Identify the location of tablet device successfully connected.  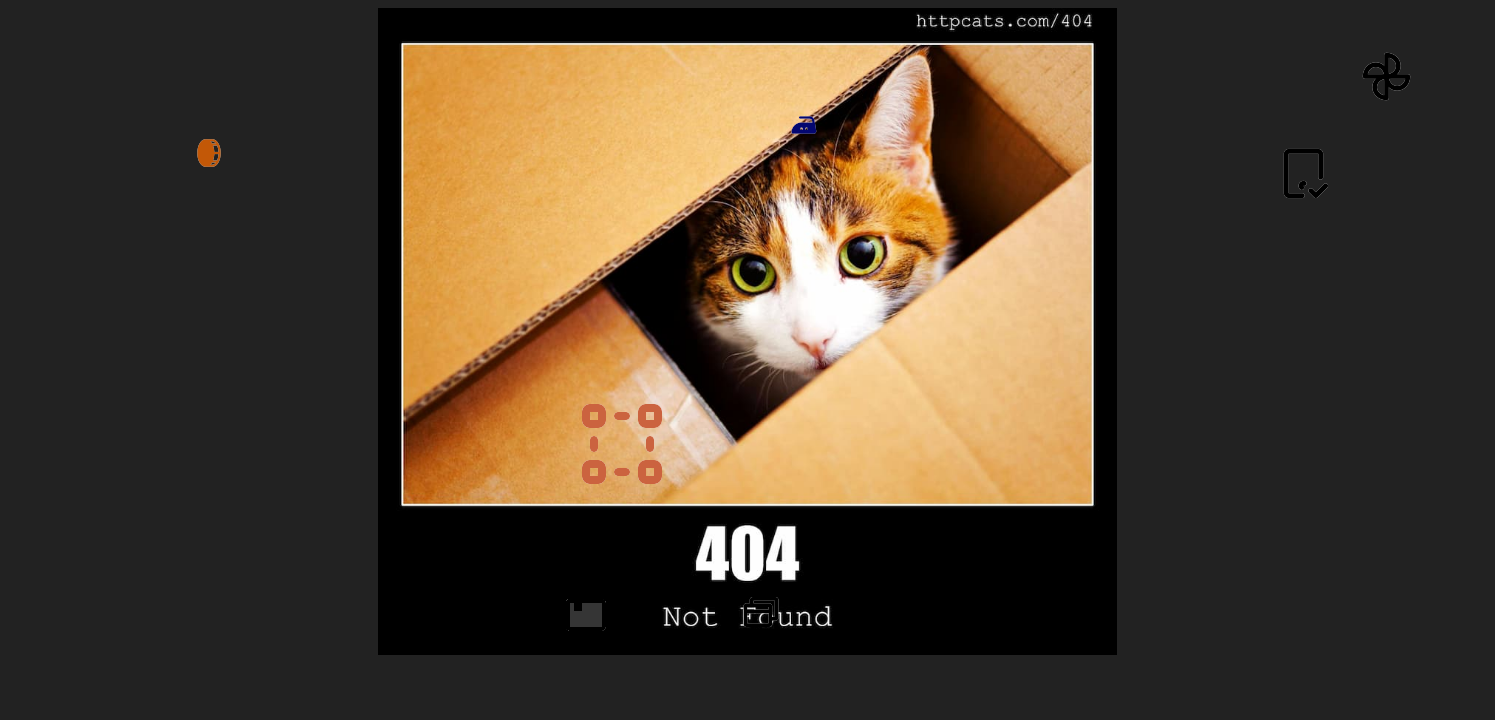
(1303, 173).